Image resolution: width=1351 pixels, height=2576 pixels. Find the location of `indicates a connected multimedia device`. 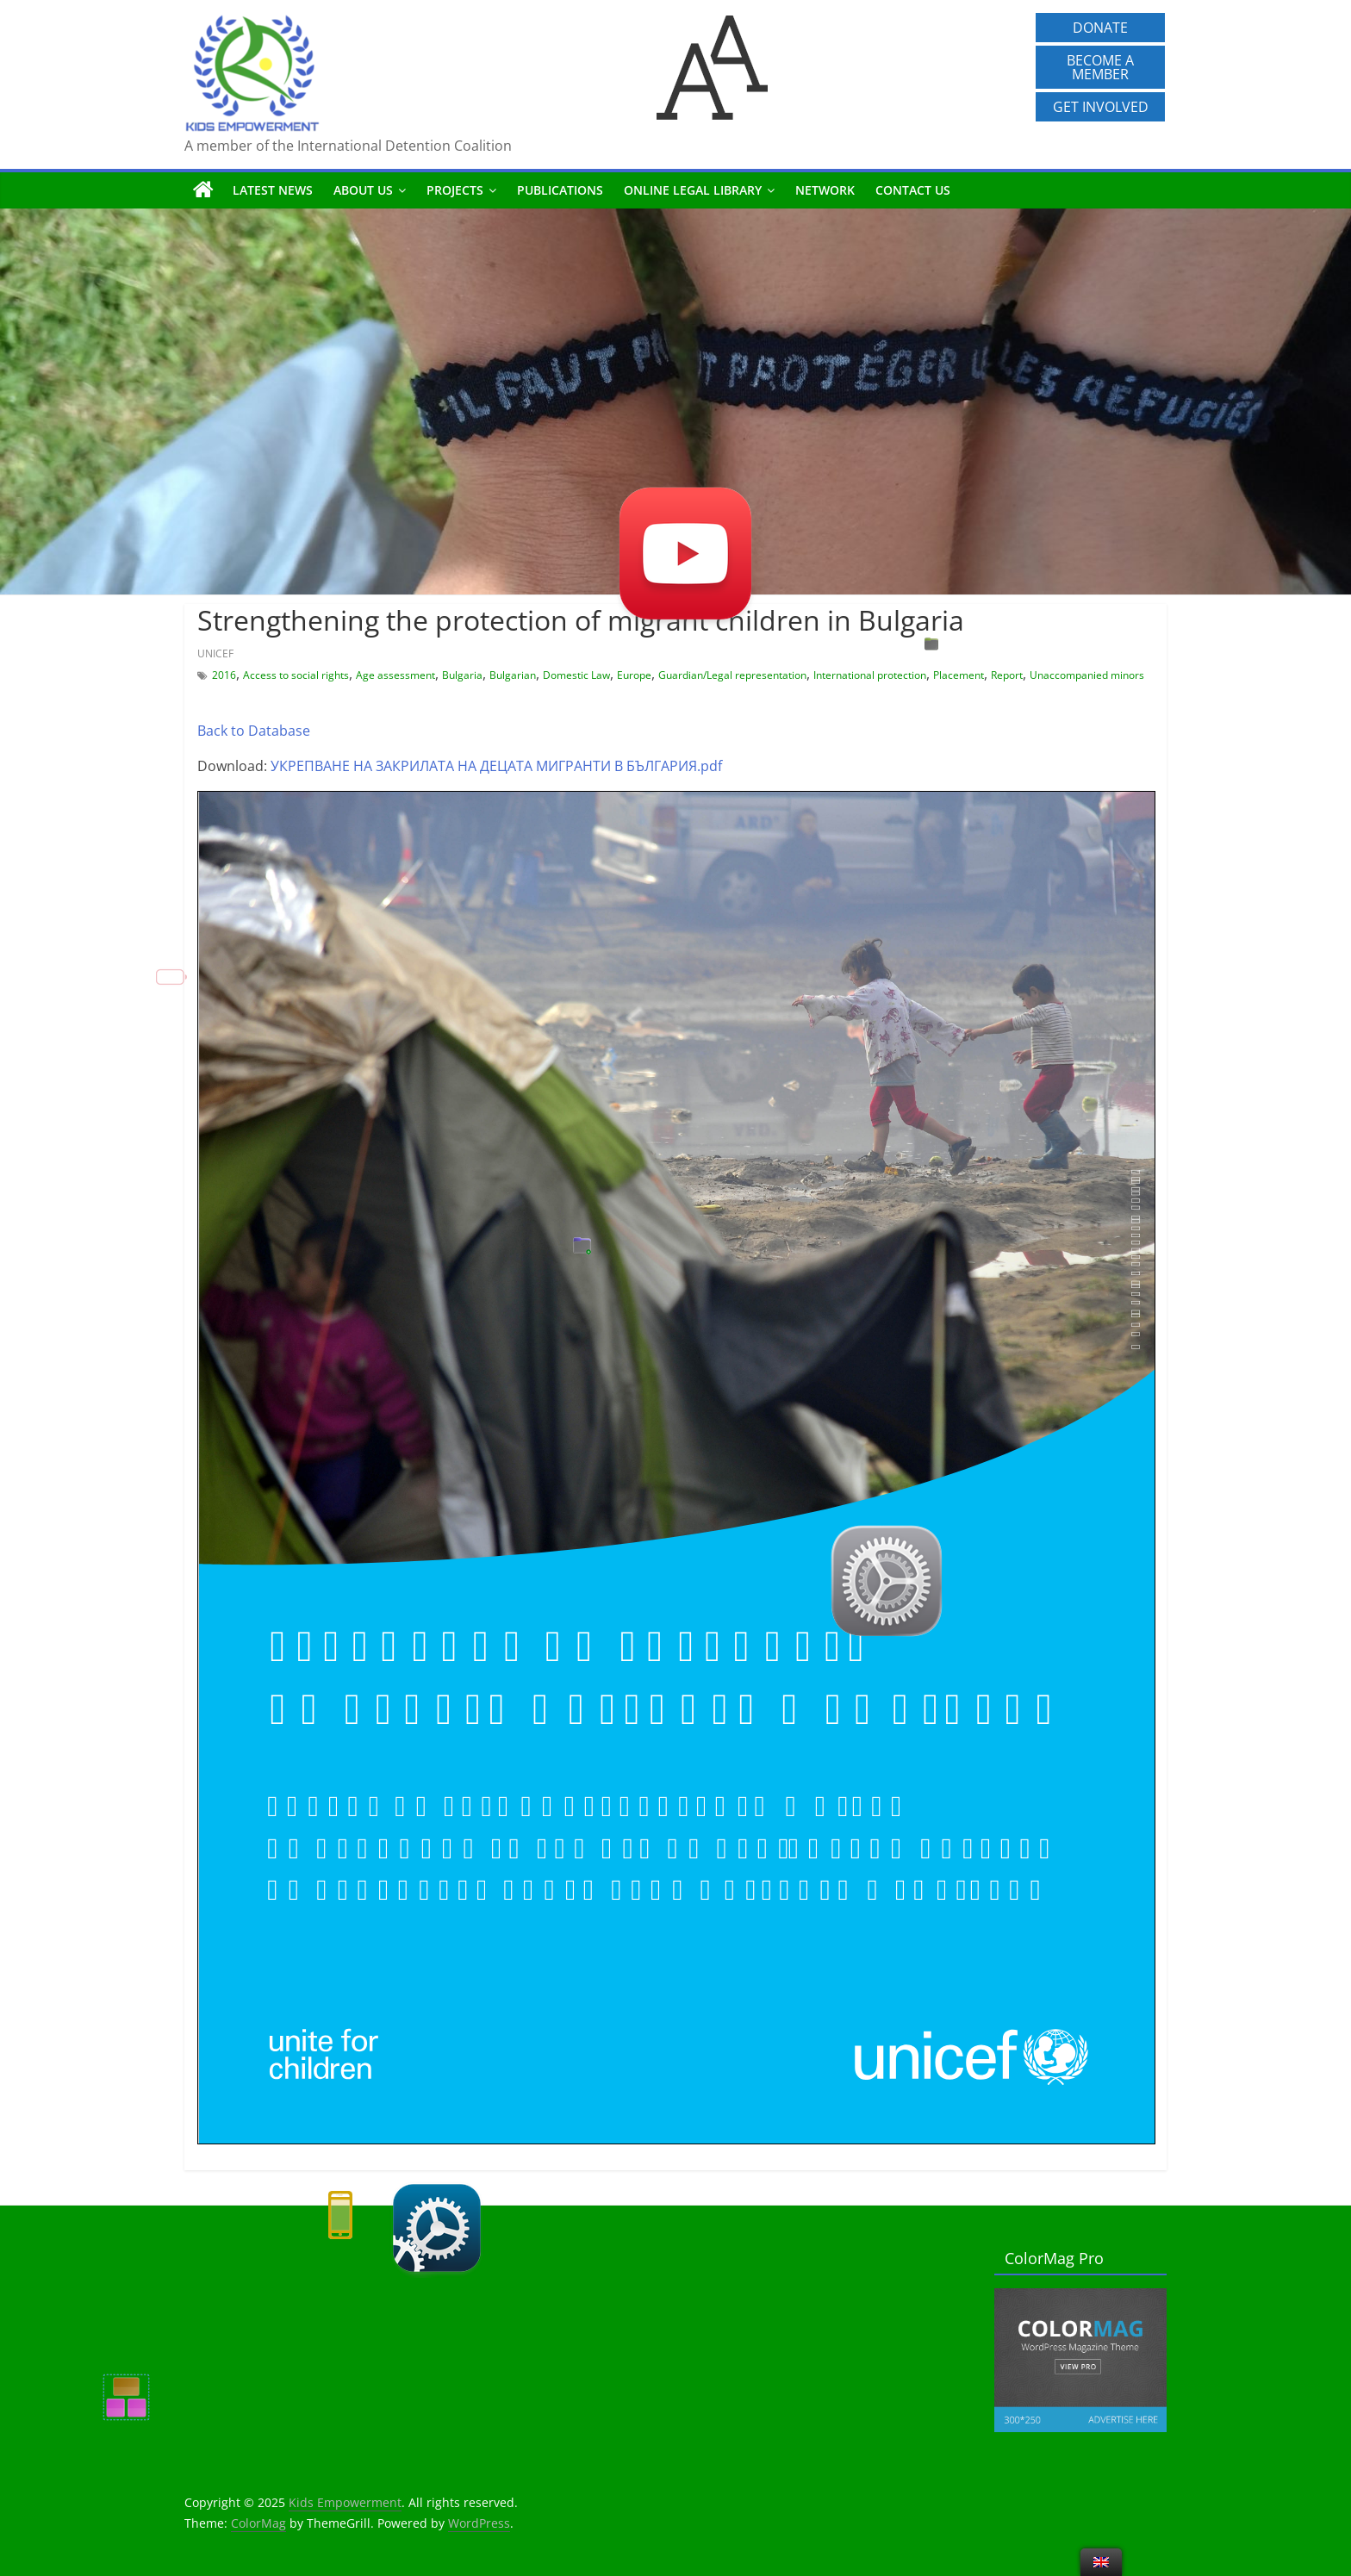

indicates a connected multimedia device is located at coordinates (340, 2215).